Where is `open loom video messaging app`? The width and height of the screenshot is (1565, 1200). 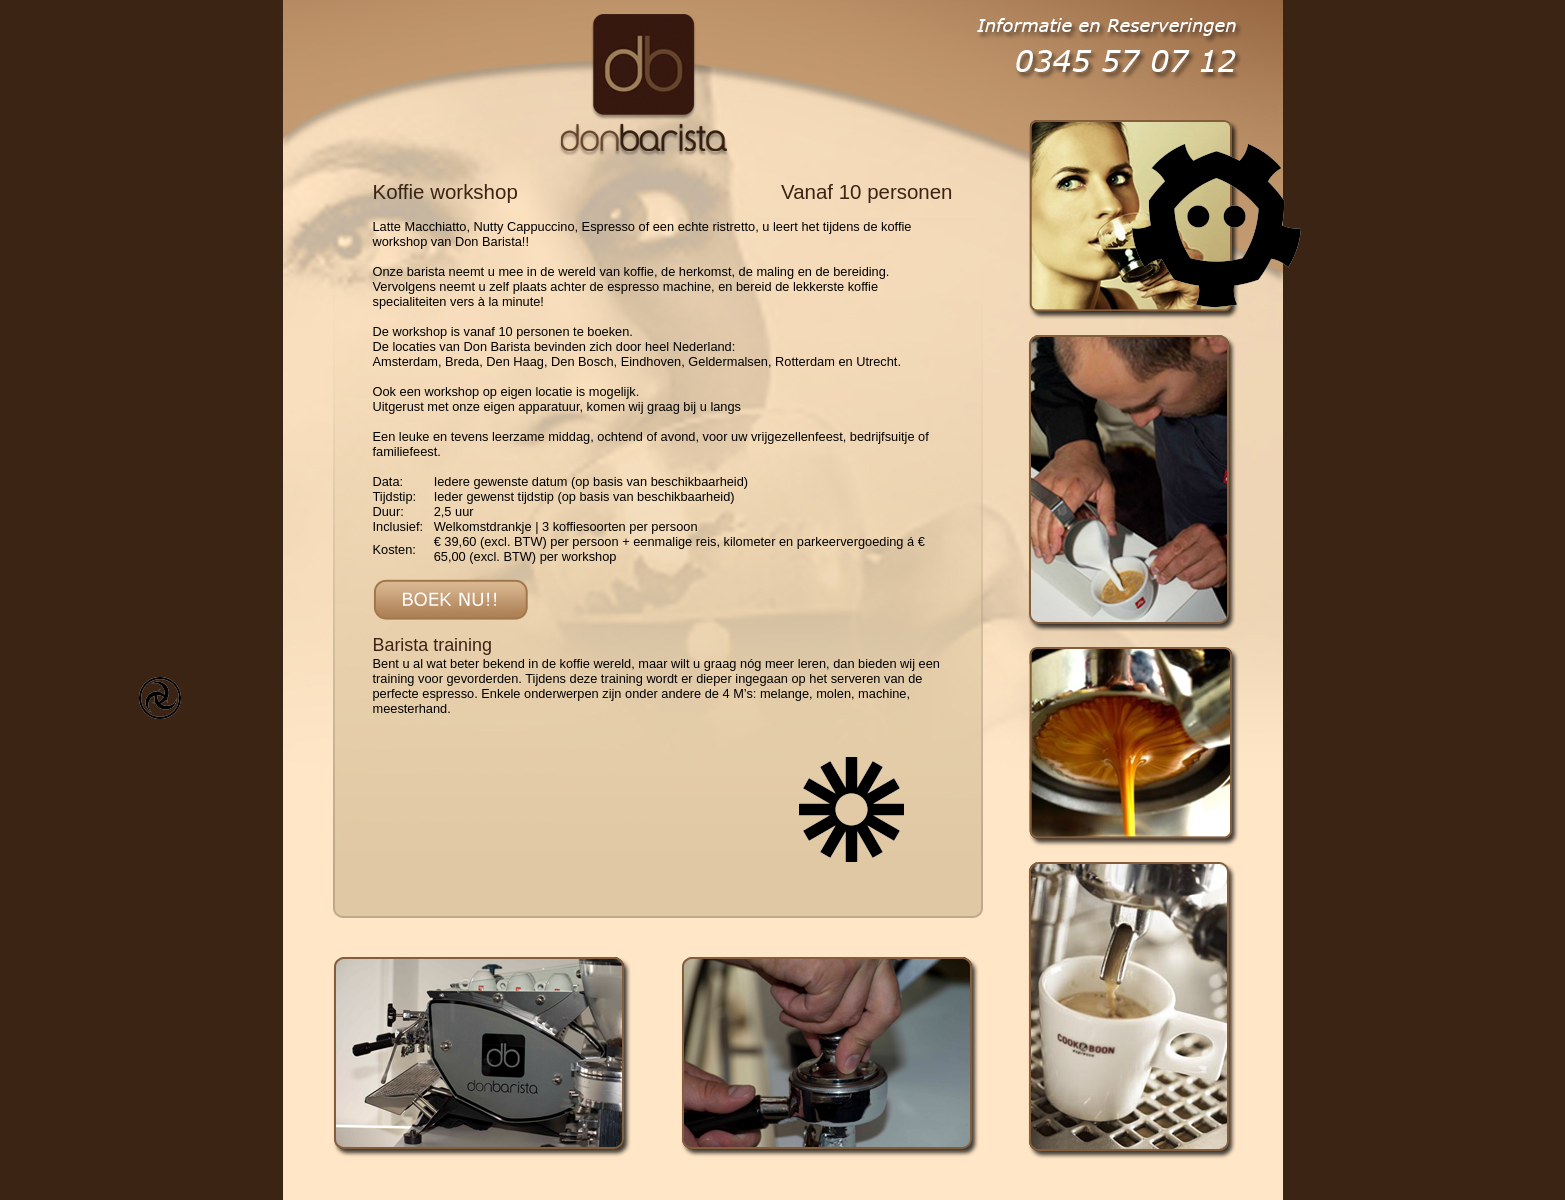 open loom video messaging app is located at coordinates (851, 809).